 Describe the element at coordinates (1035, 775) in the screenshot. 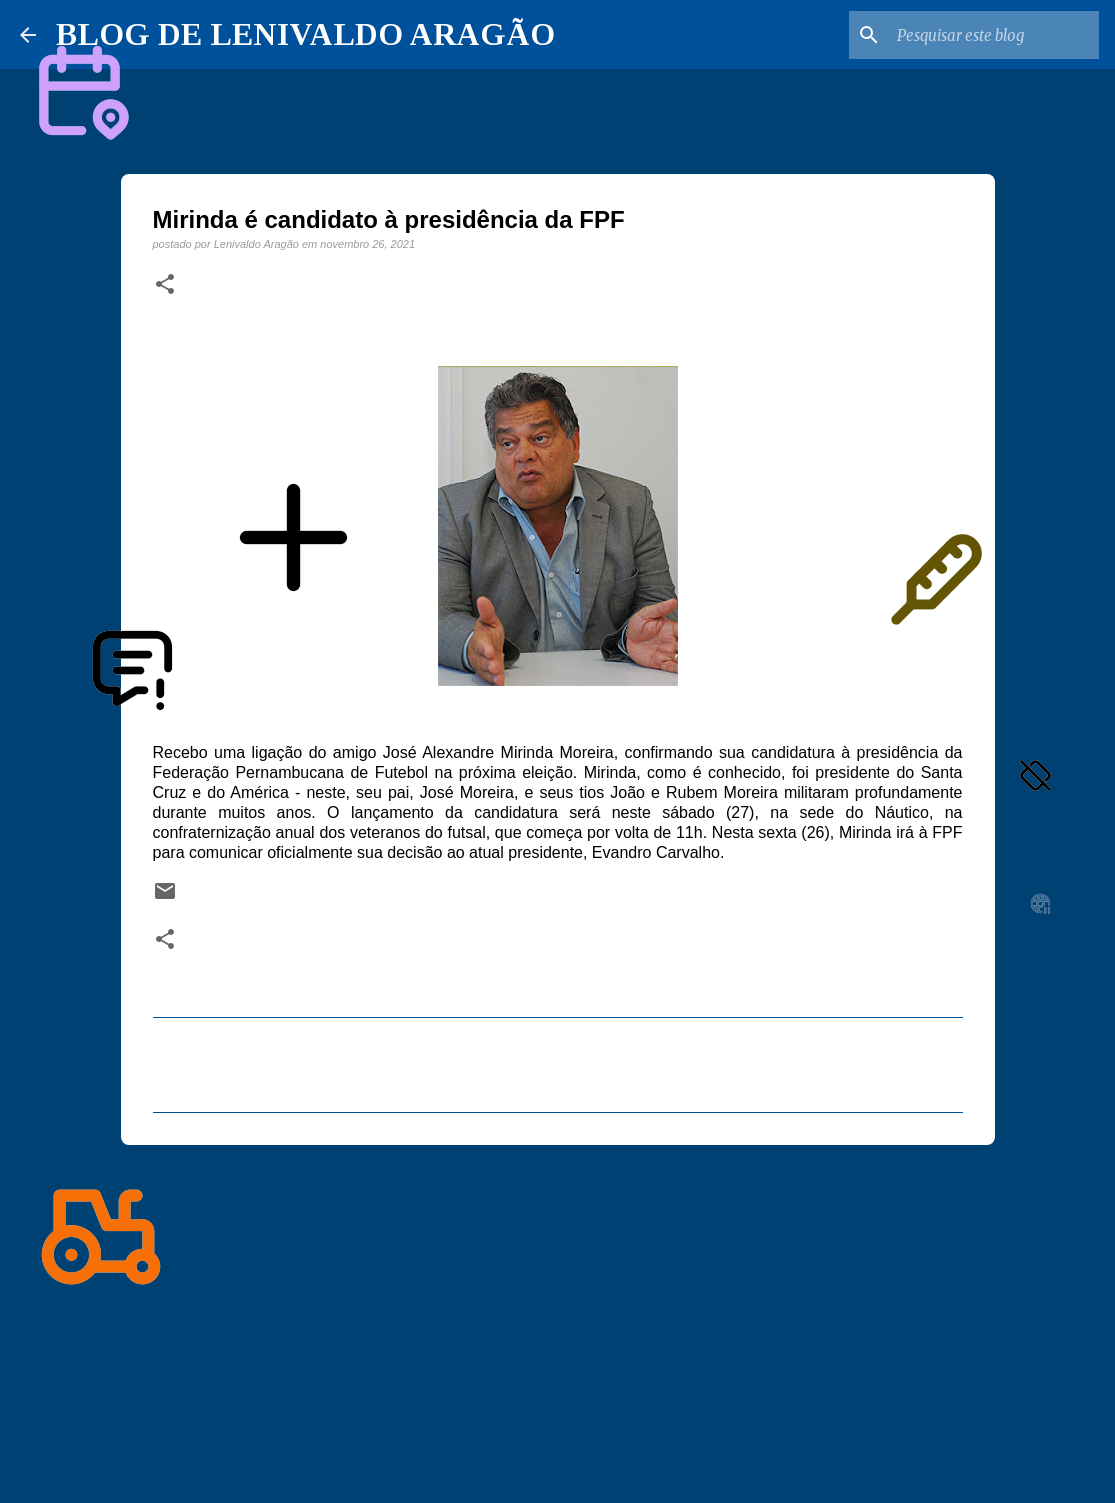

I see `disabled or inactive diamond shape element` at that location.